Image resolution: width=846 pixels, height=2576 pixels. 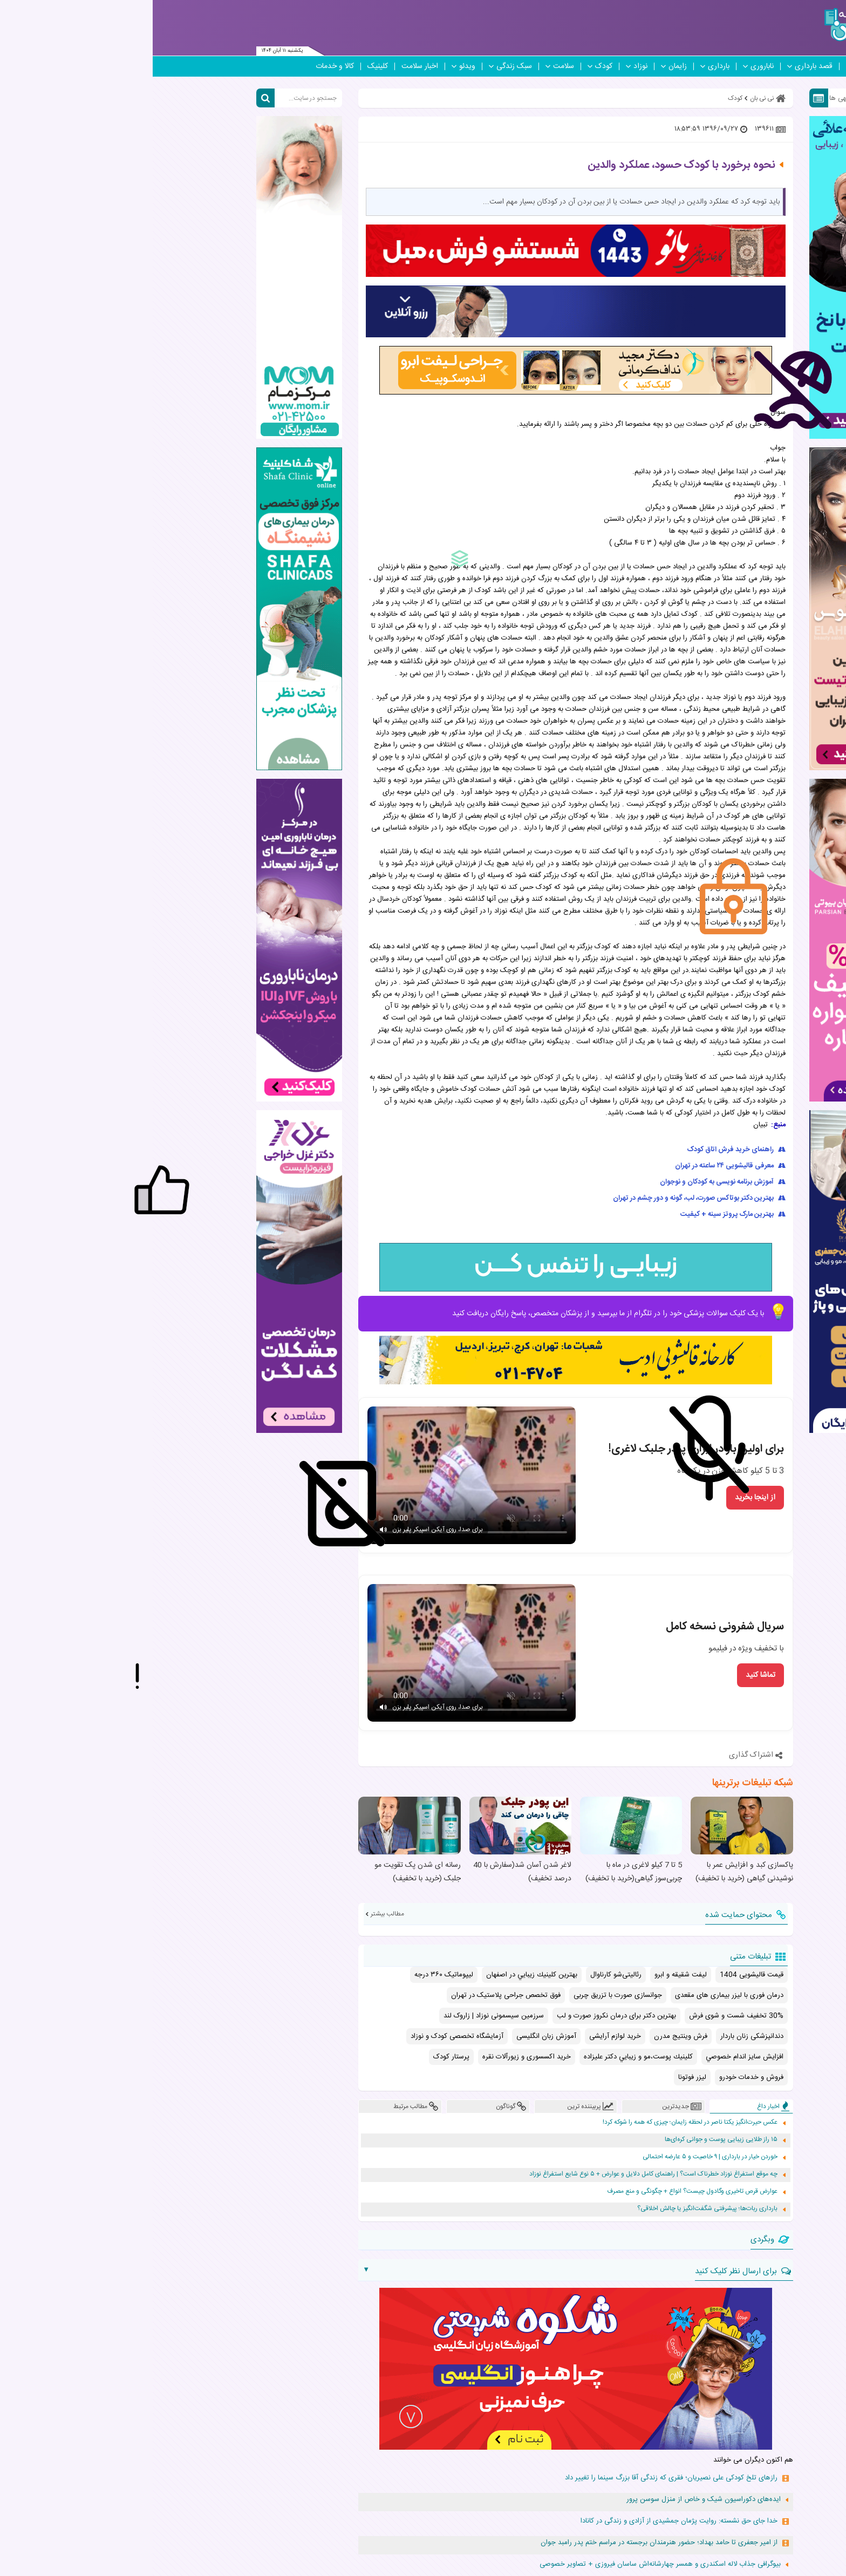 What do you see at coordinates (460, 559) in the screenshot?
I see `view stacked layers or content` at bounding box center [460, 559].